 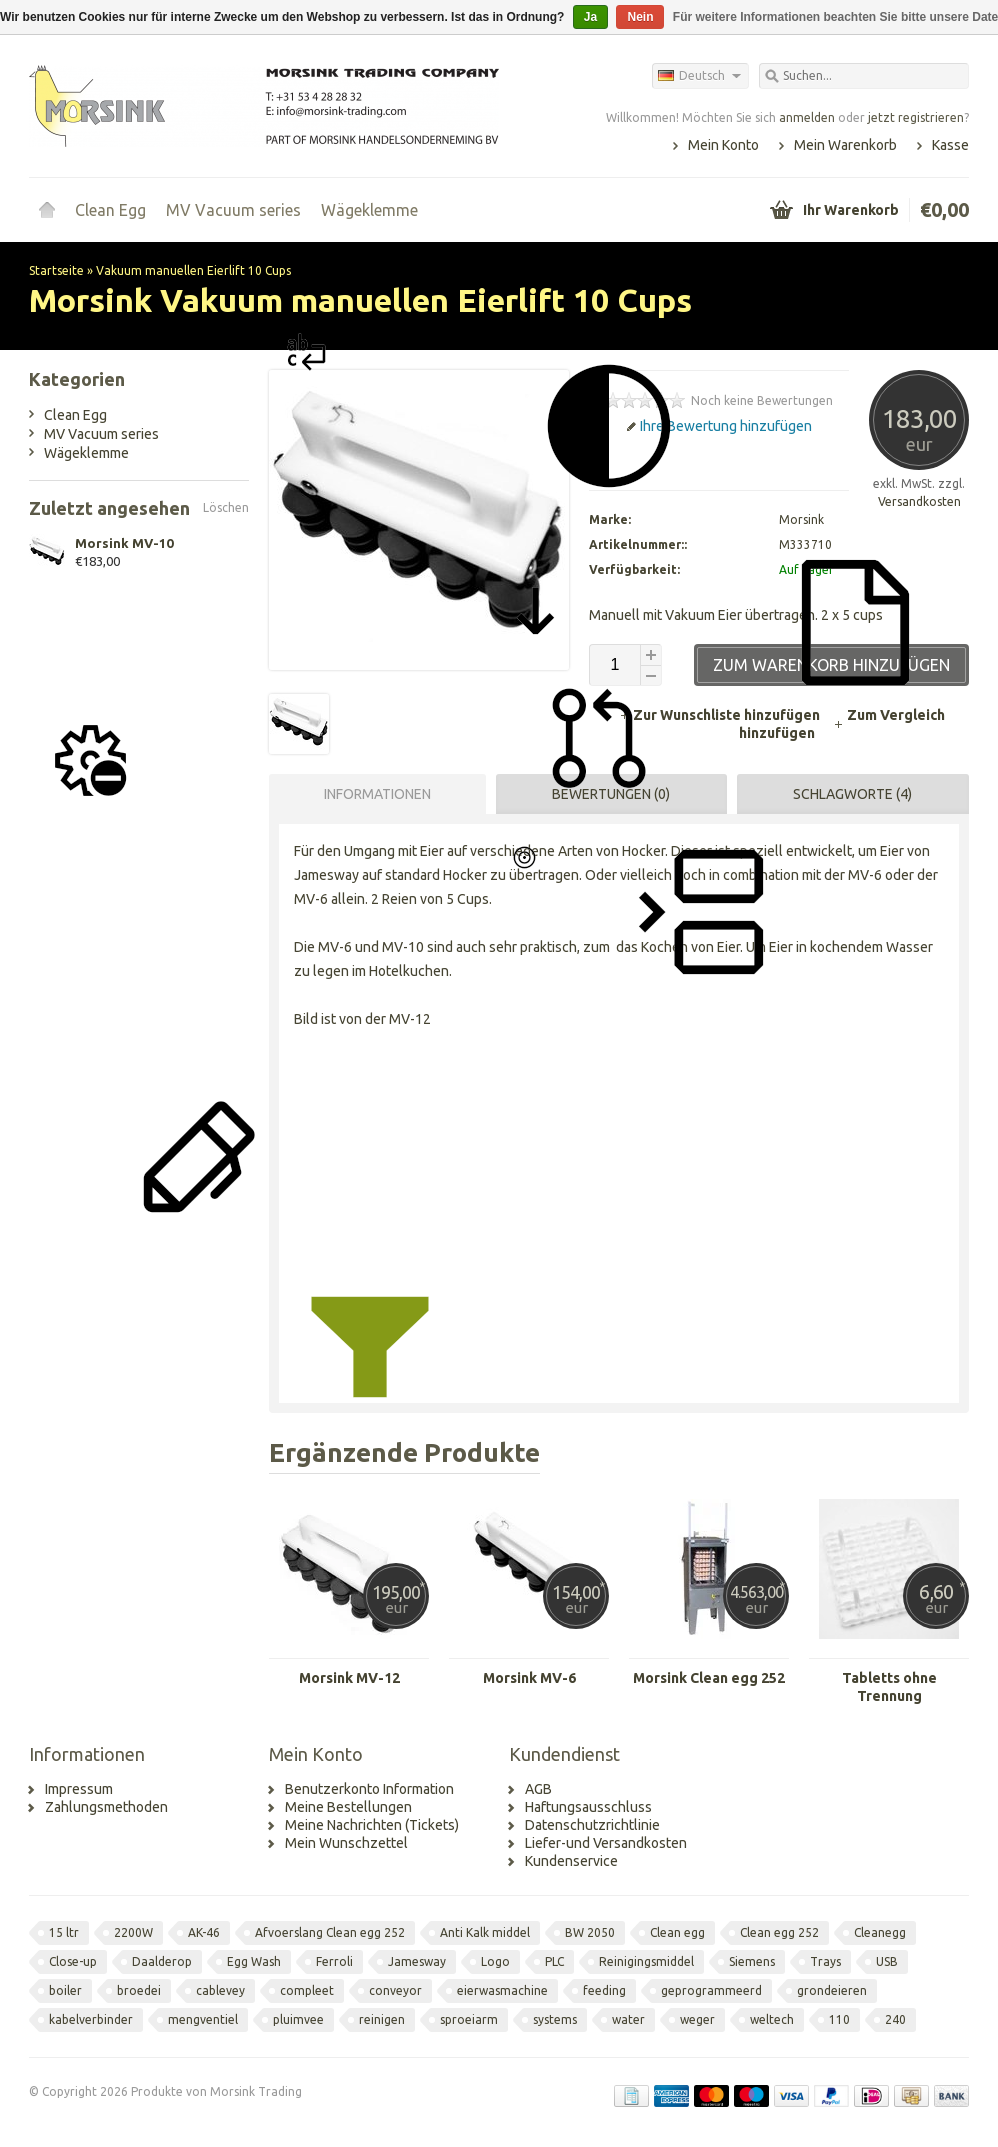 I want to click on create a new pull request, so click(x=599, y=735).